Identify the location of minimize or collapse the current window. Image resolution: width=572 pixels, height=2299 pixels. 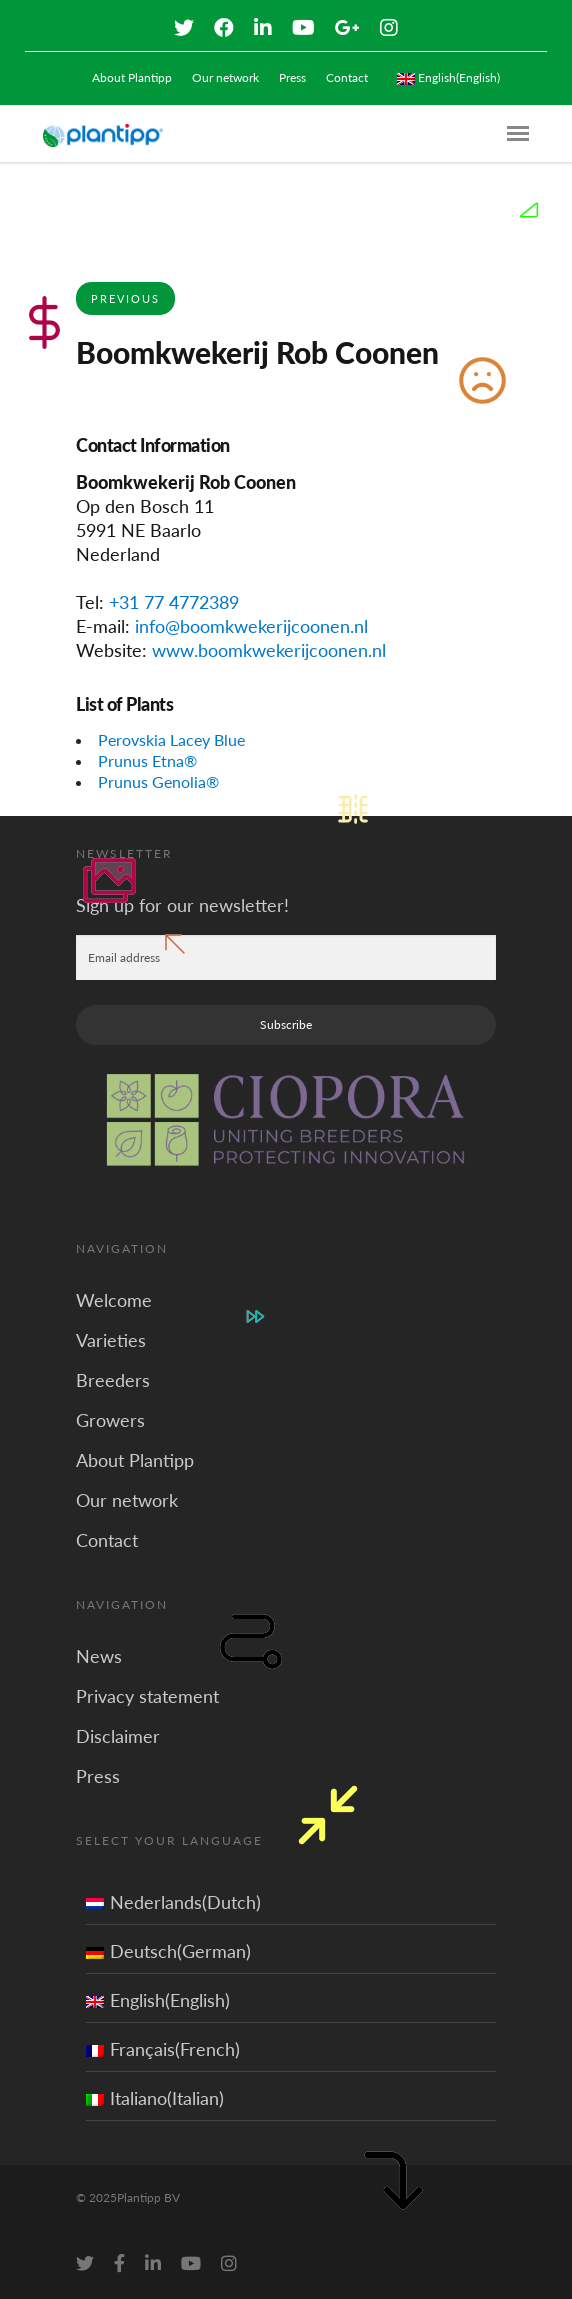
(328, 1815).